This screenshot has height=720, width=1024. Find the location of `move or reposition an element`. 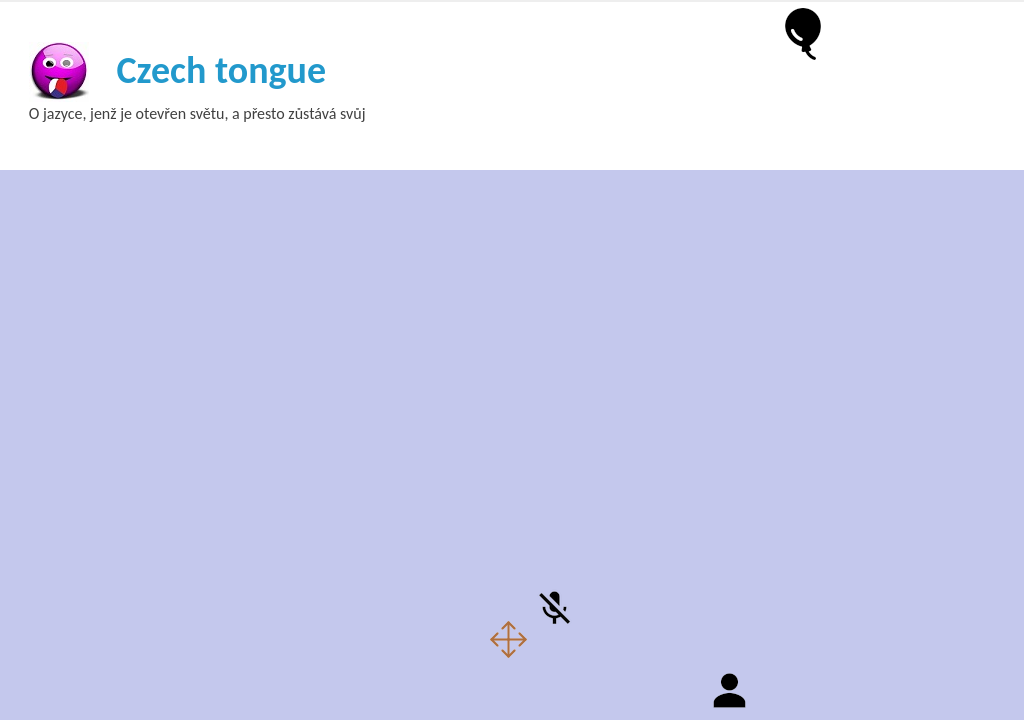

move or reposition an element is located at coordinates (508, 639).